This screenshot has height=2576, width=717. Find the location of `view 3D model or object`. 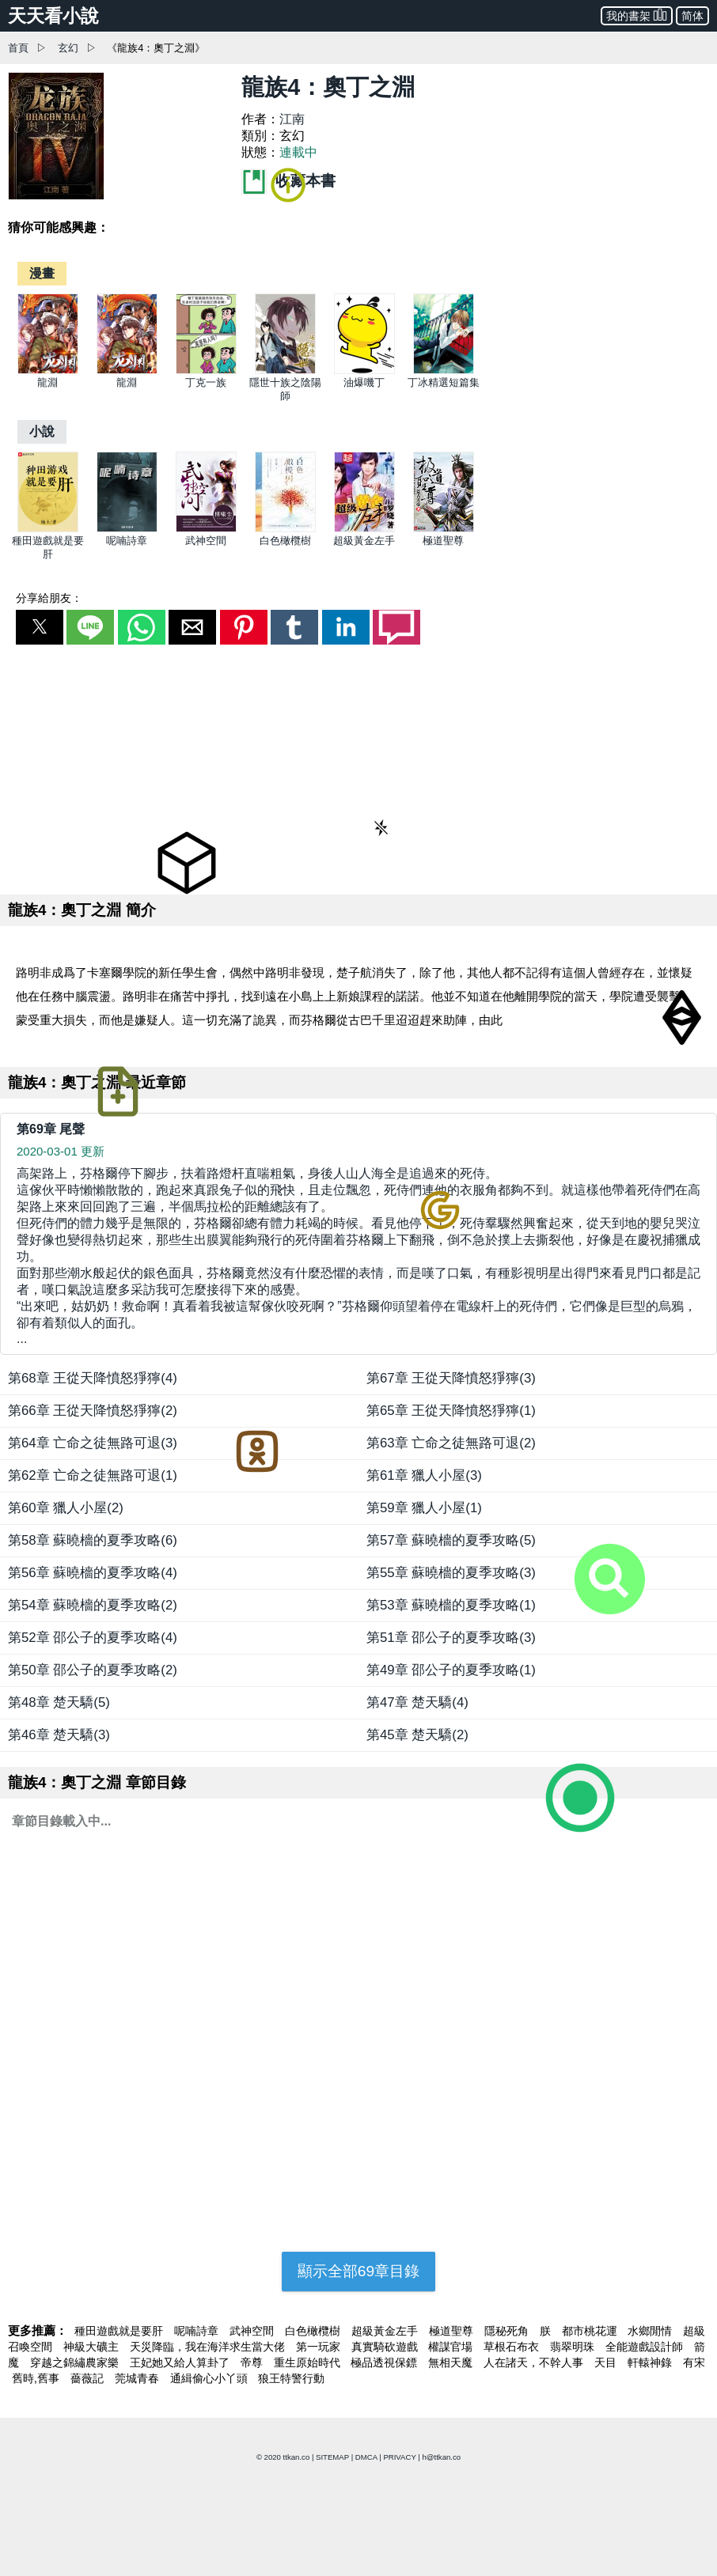

view 3D model or object is located at coordinates (187, 863).